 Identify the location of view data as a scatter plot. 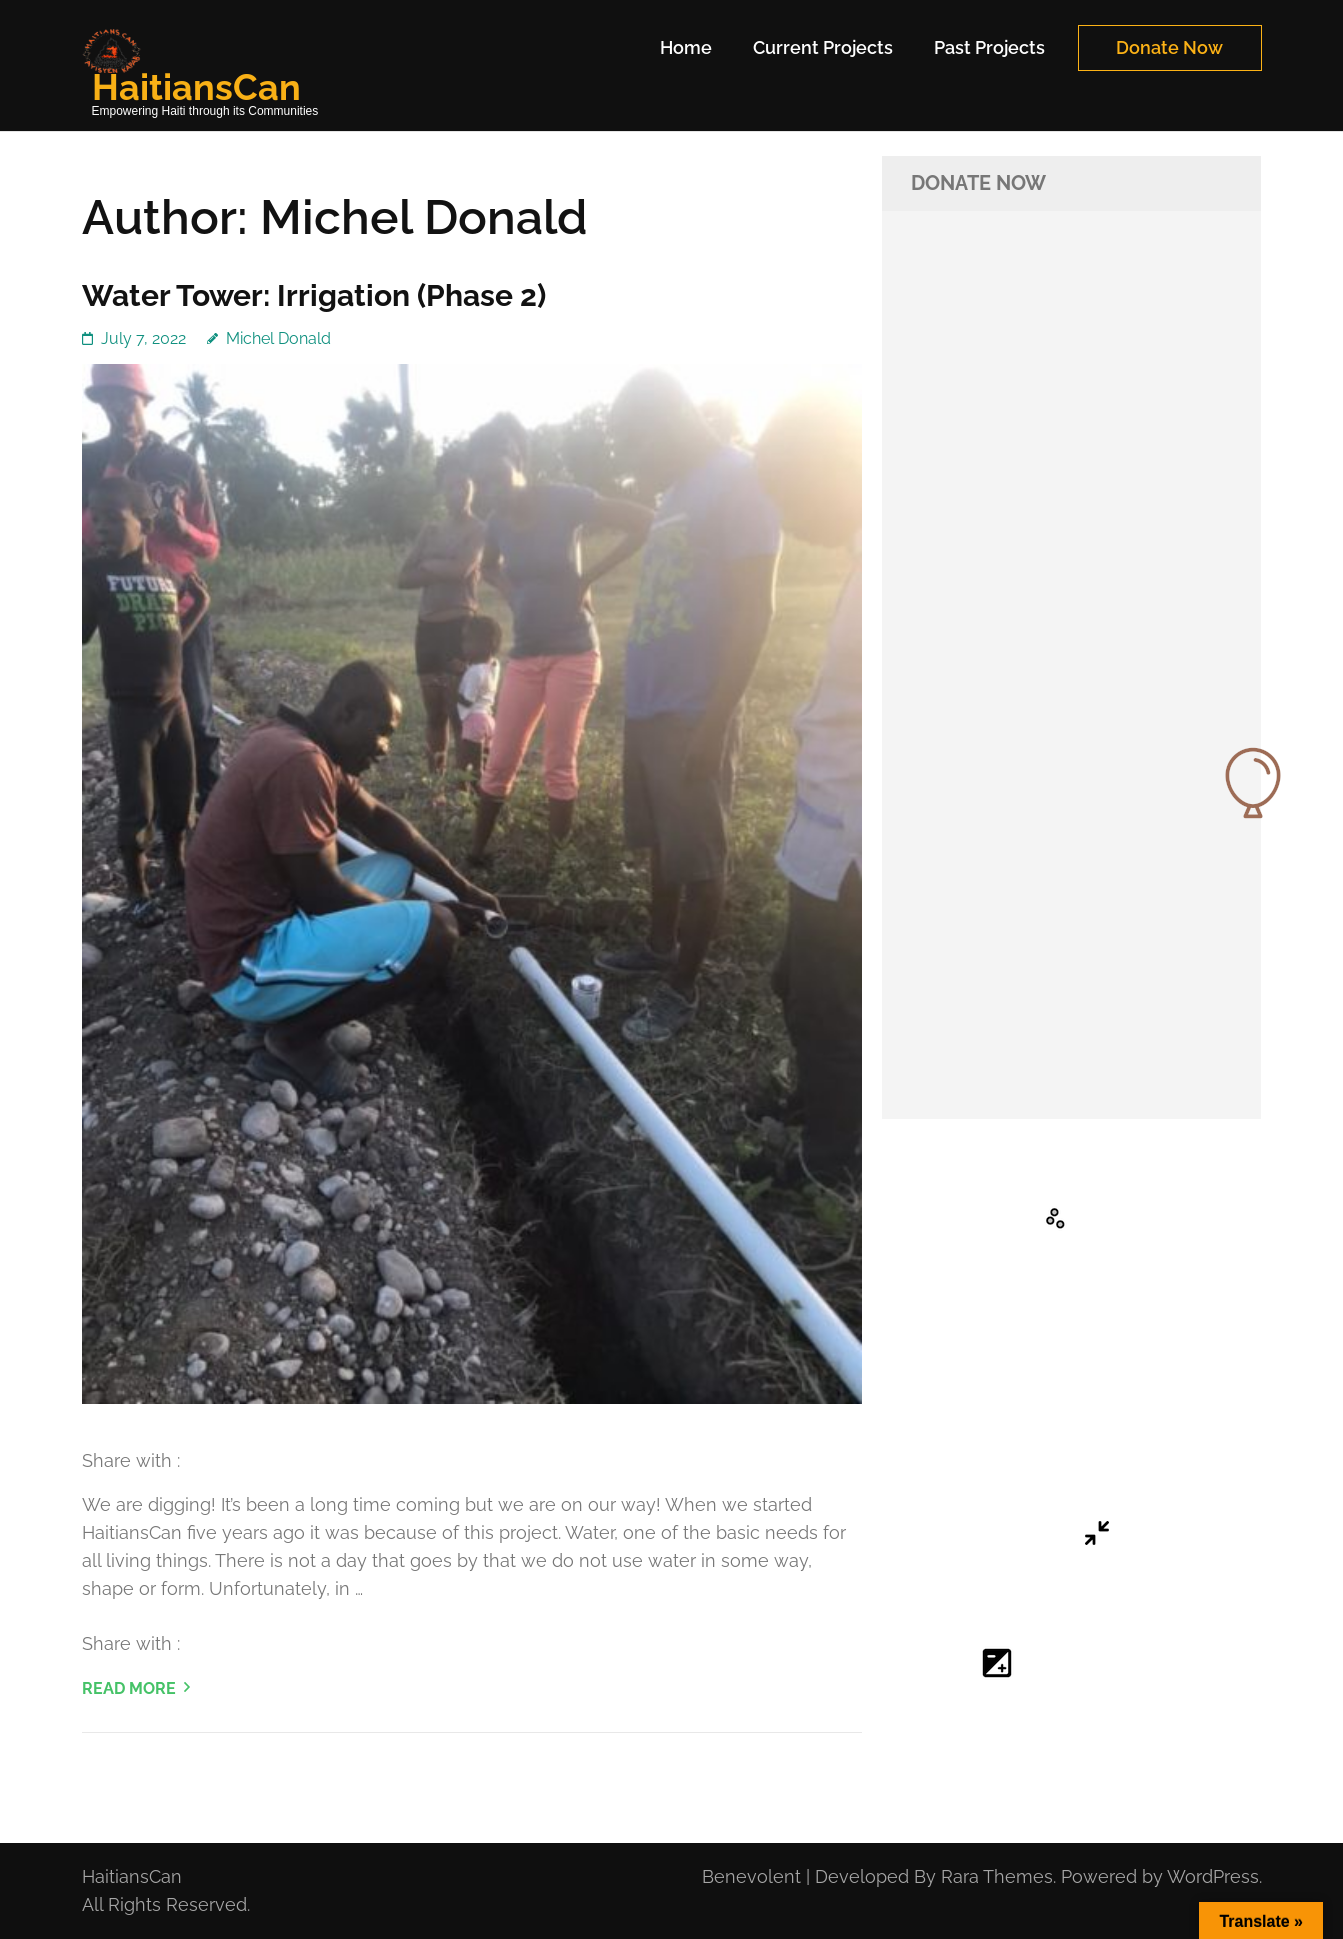
(1055, 1218).